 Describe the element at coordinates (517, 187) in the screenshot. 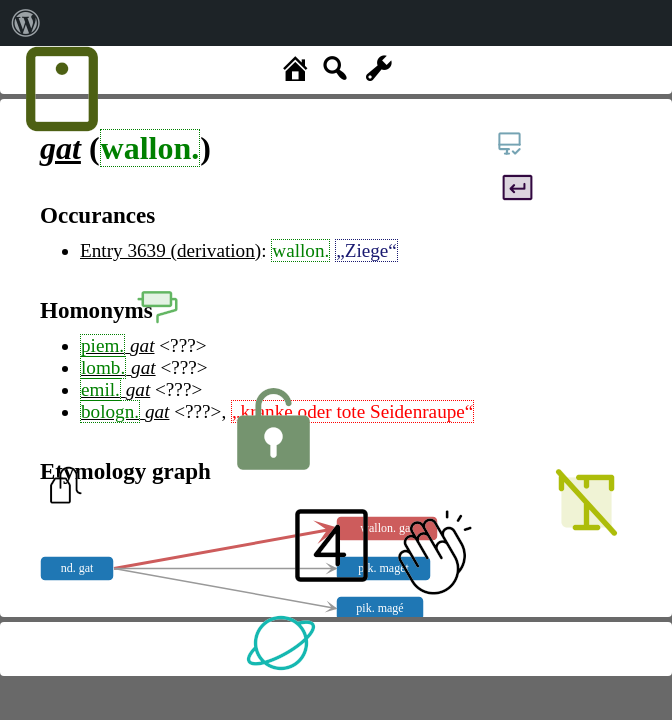

I see `press enter or return key` at that location.